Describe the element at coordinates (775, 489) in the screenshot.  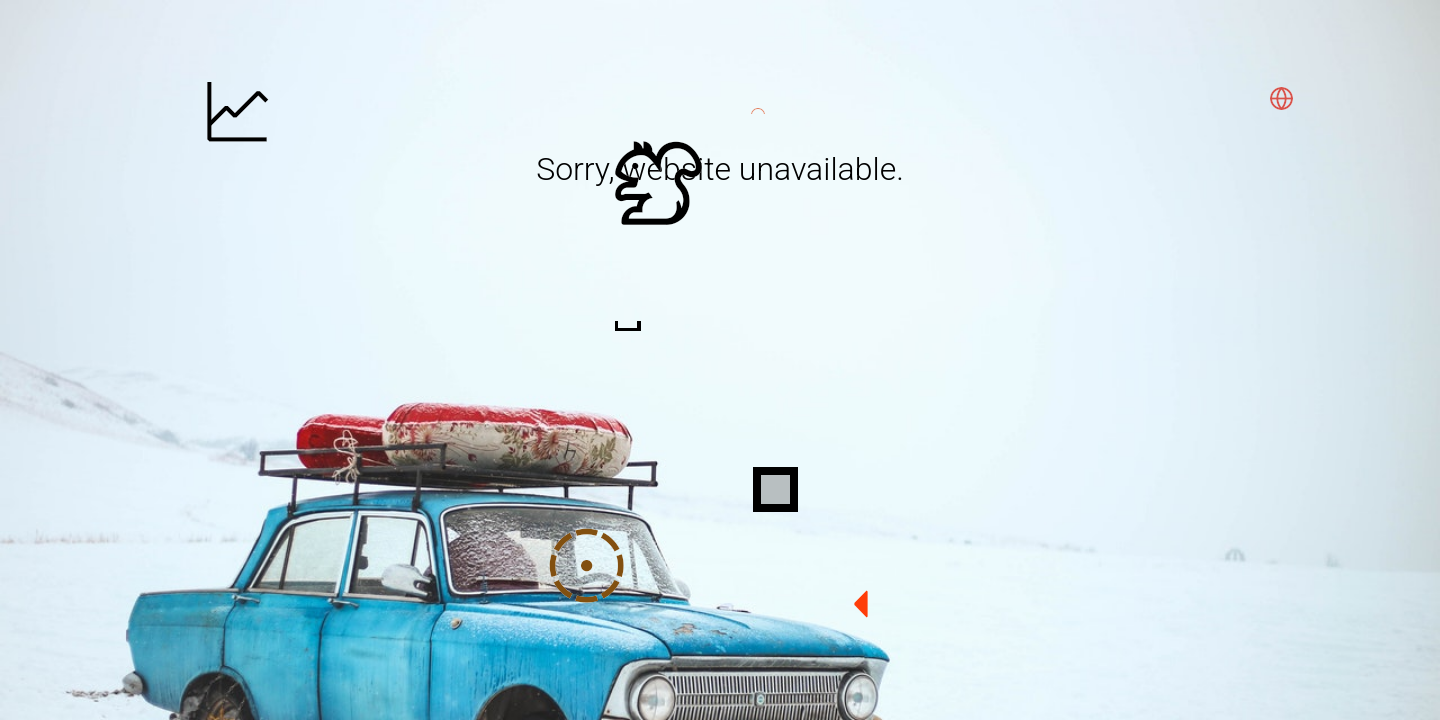
I see `stop media playback` at that location.